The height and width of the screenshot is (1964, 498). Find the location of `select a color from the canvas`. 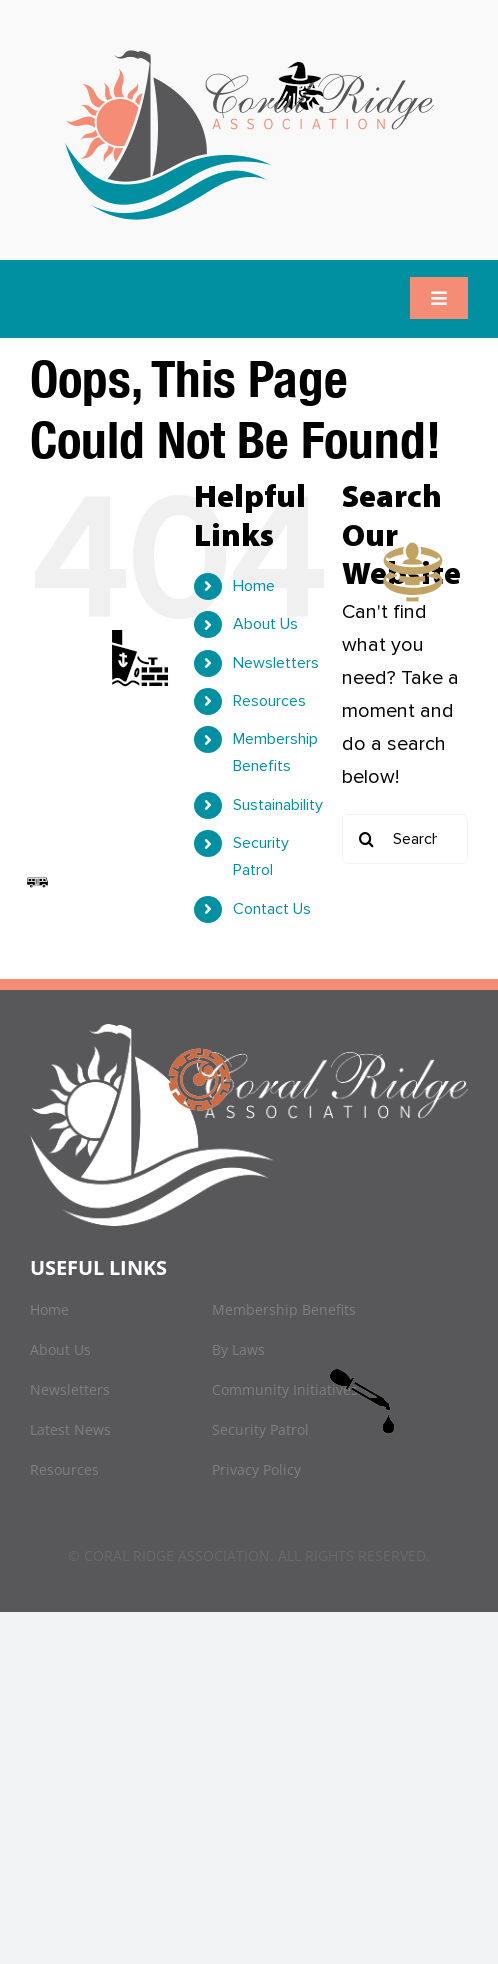

select a color from the canvas is located at coordinates (362, 1401).